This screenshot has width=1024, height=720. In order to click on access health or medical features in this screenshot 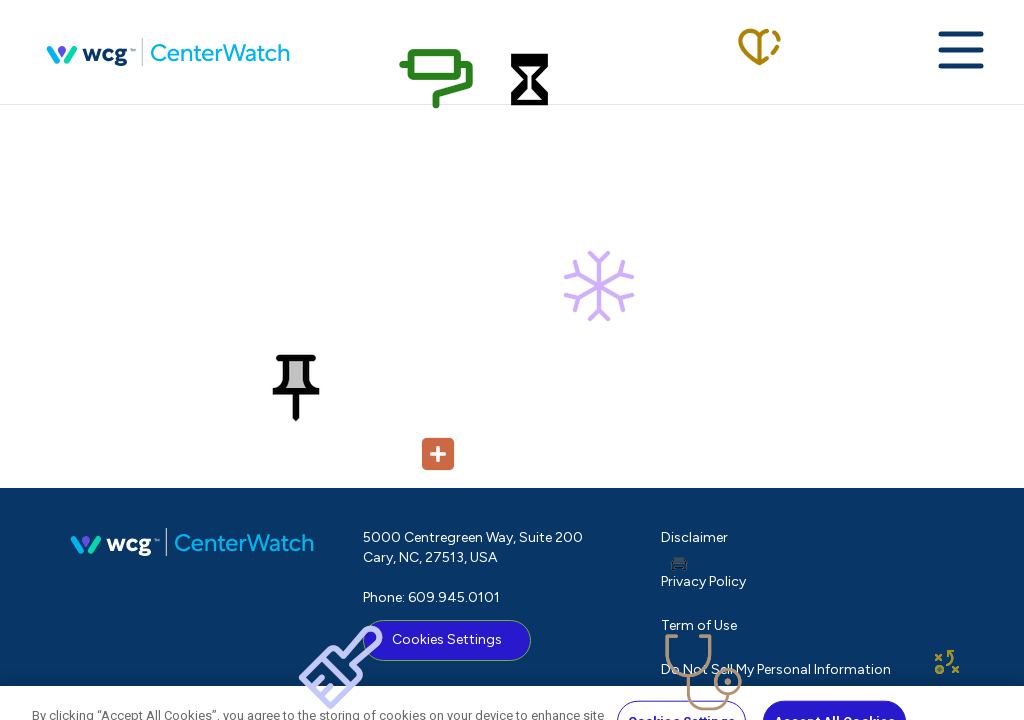, I will do `click(697, 669)`.